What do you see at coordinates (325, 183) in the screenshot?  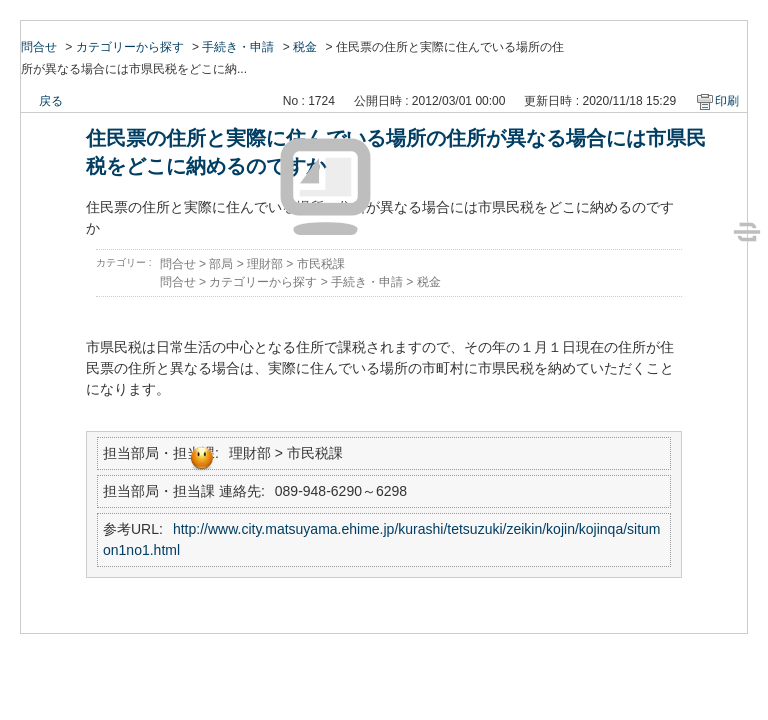 I see `change your desktop wallpaper` at bounding box center [325, 183].